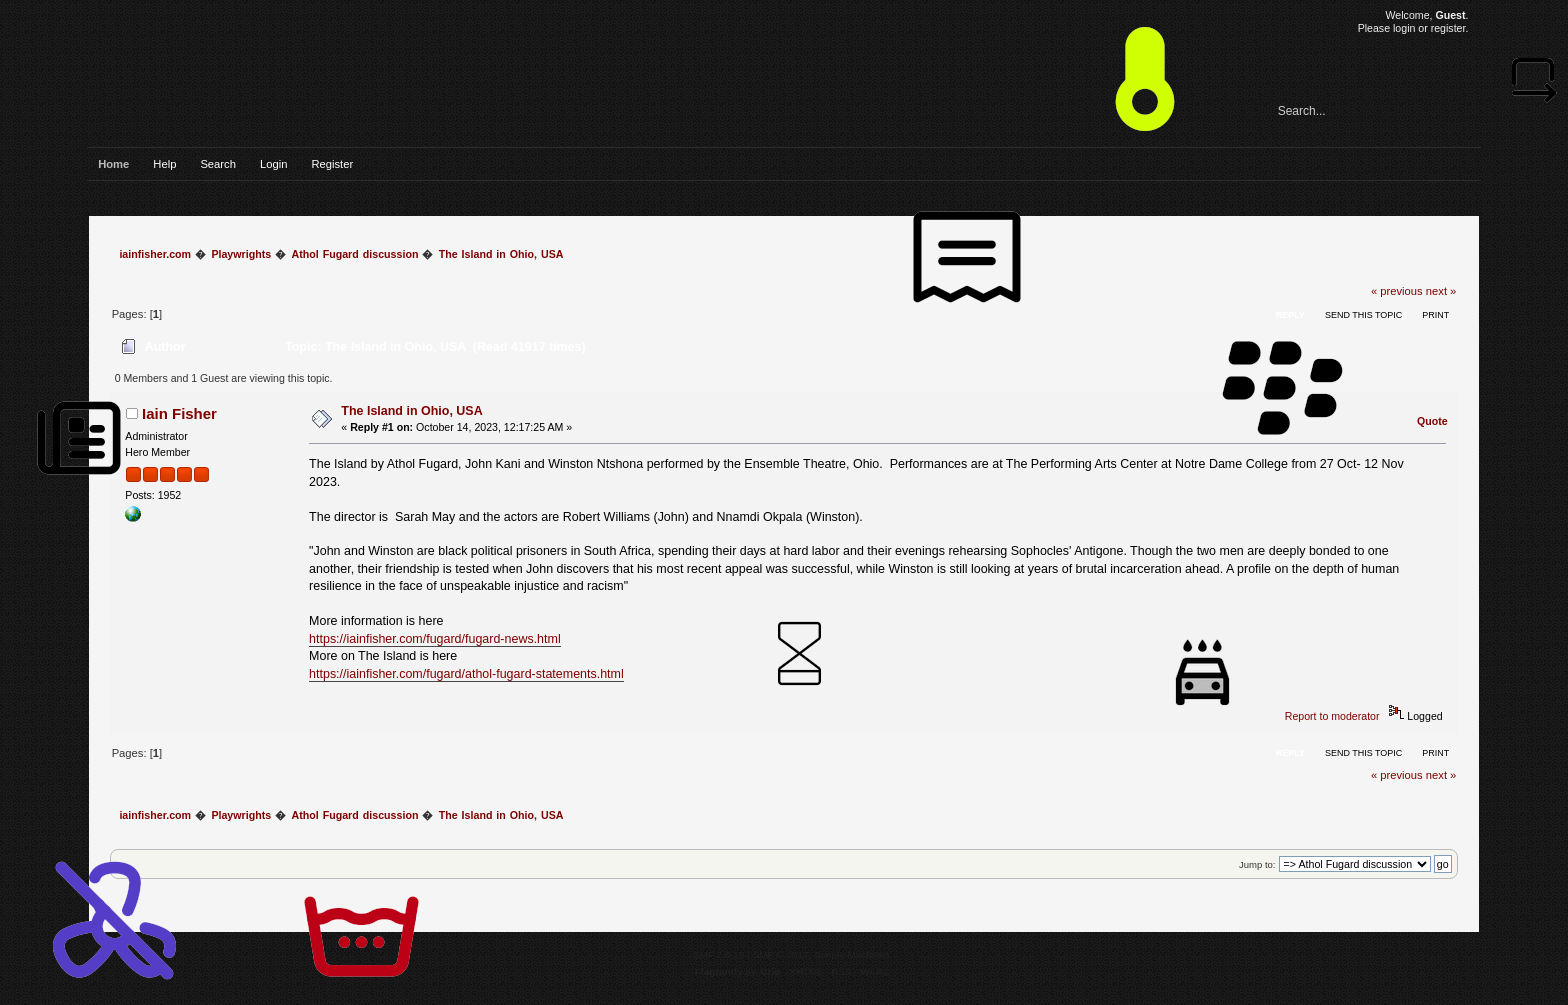 The width and height of the screenshot is (1568, 1005). I want to click on indicates time is running low, so click(799, 653).